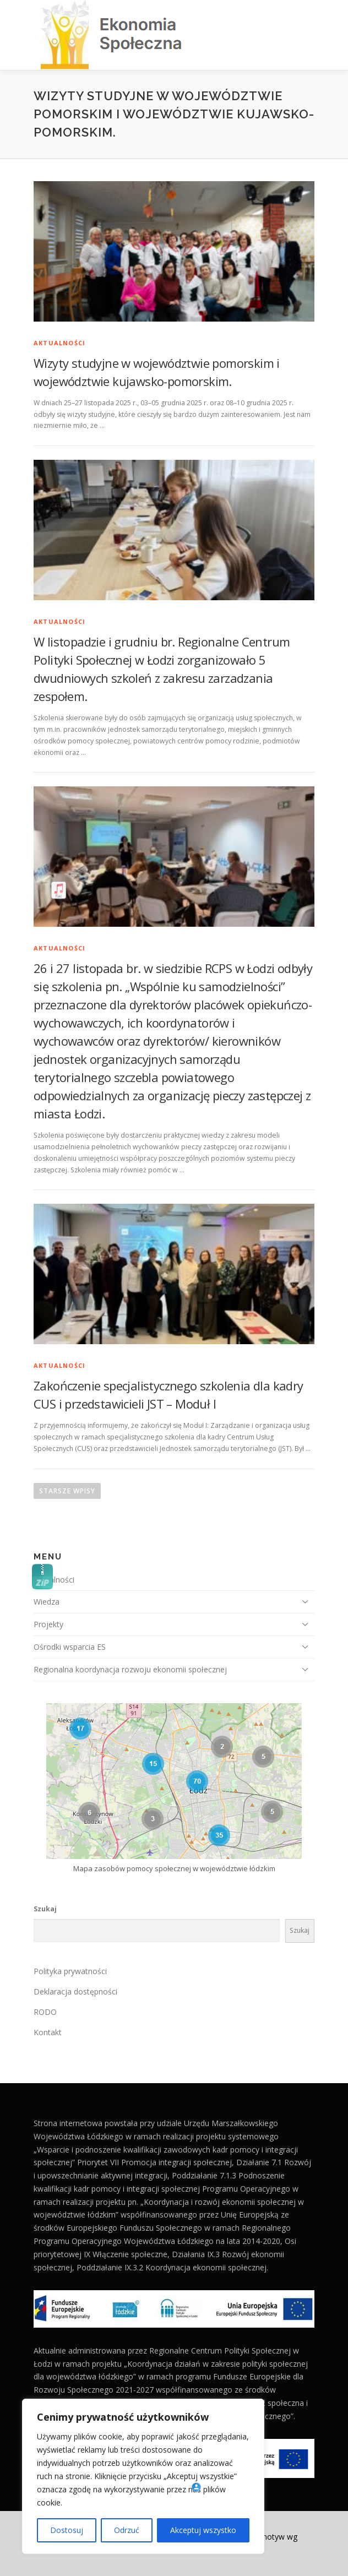 This screenshot has height=2576, width=348. Describe the element at coordinates (58, 890) in the screenshot. I see `a flac audio file` at that location.